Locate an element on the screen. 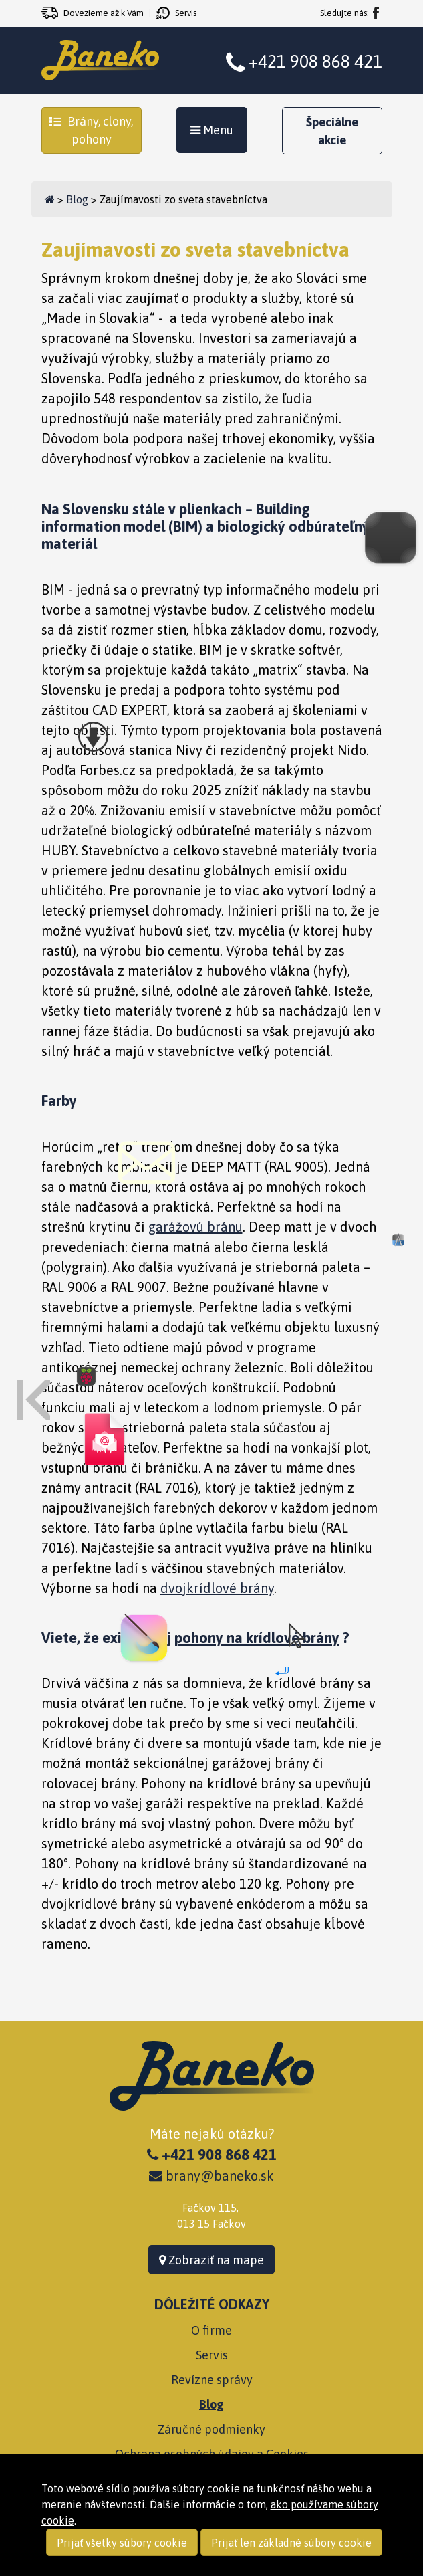 This screenshot has width=423, height=2576. open app icon preview tool is located at coordinates (398, 1240).